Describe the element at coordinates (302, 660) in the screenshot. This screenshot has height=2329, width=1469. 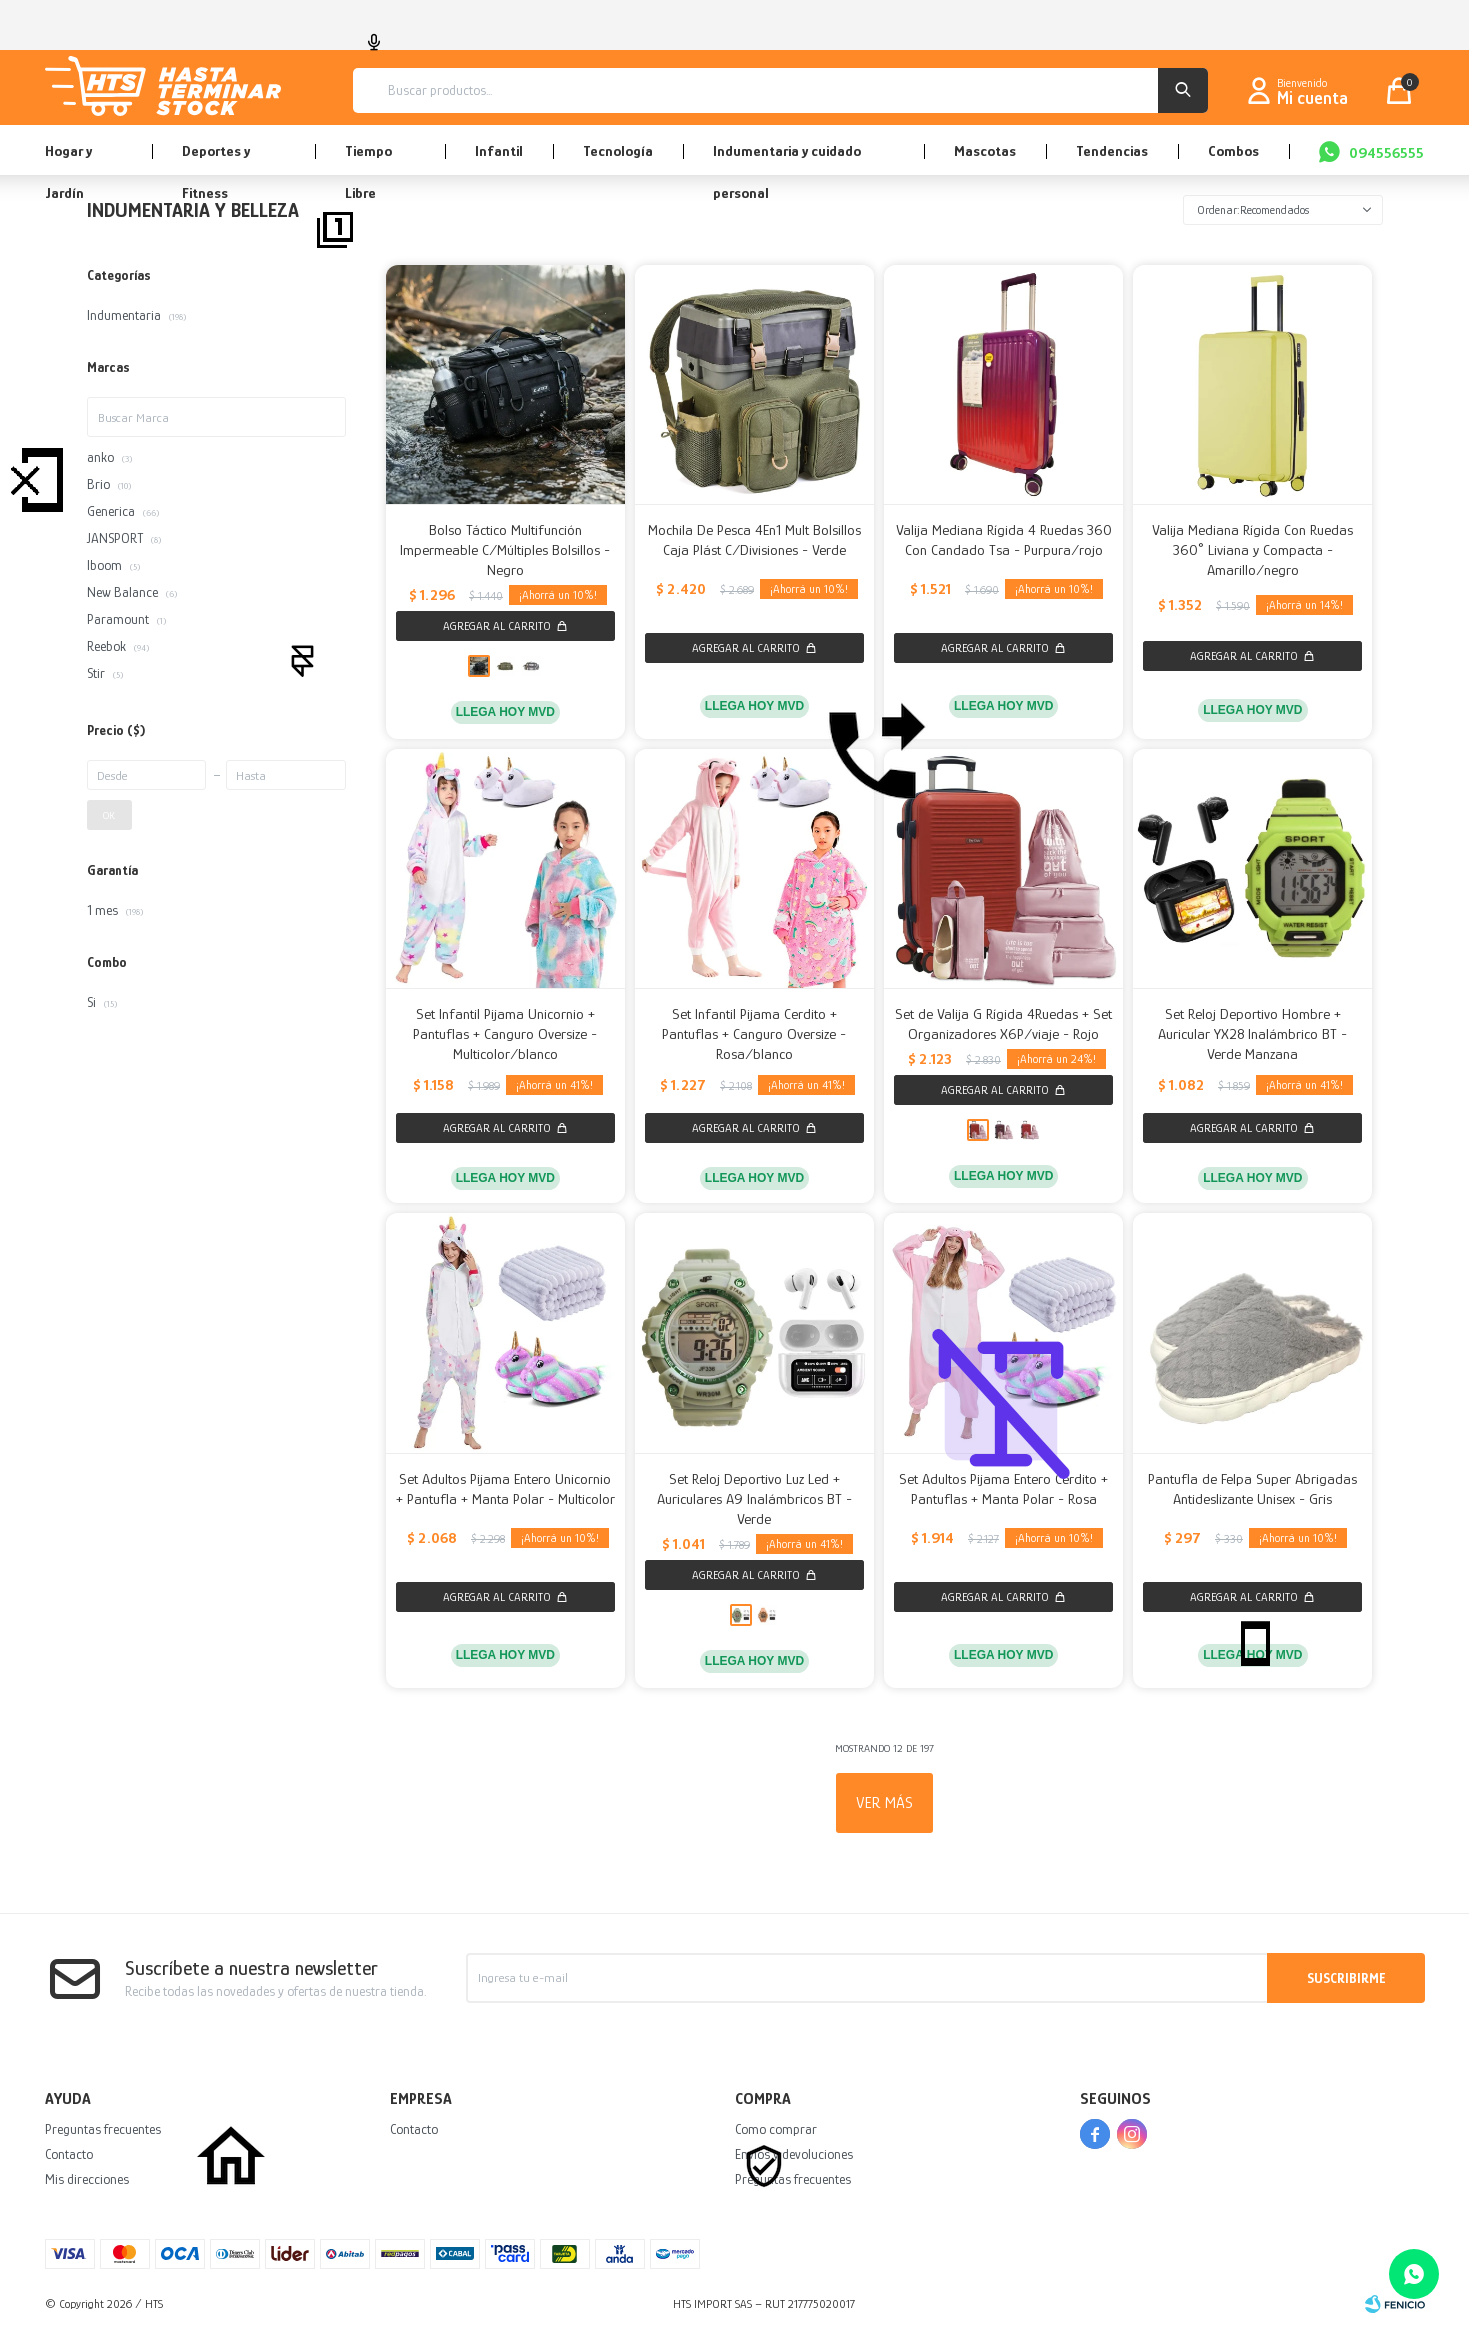
I see `open Framer app` at that location.